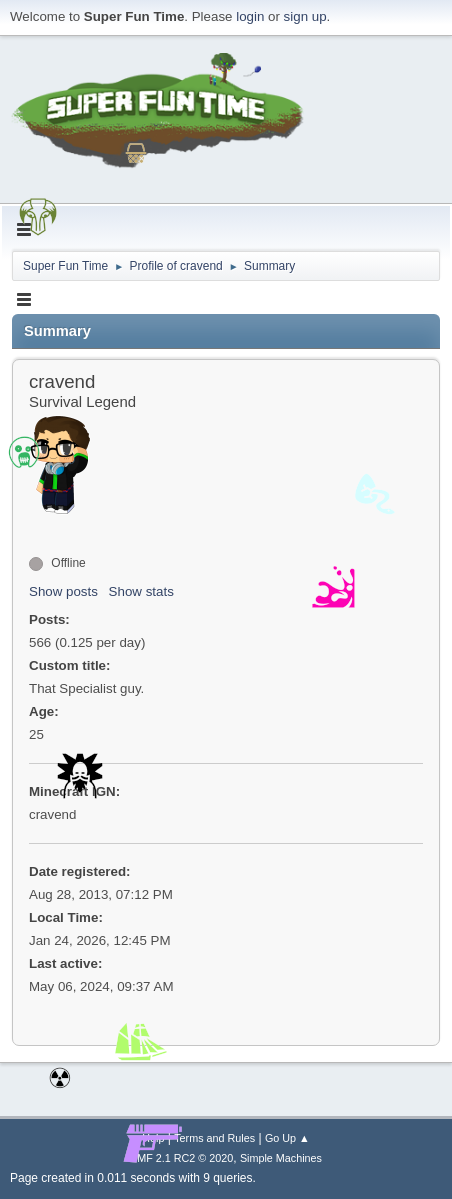  I want to click on navigate to sailing or boating features, so click(140, 1041).